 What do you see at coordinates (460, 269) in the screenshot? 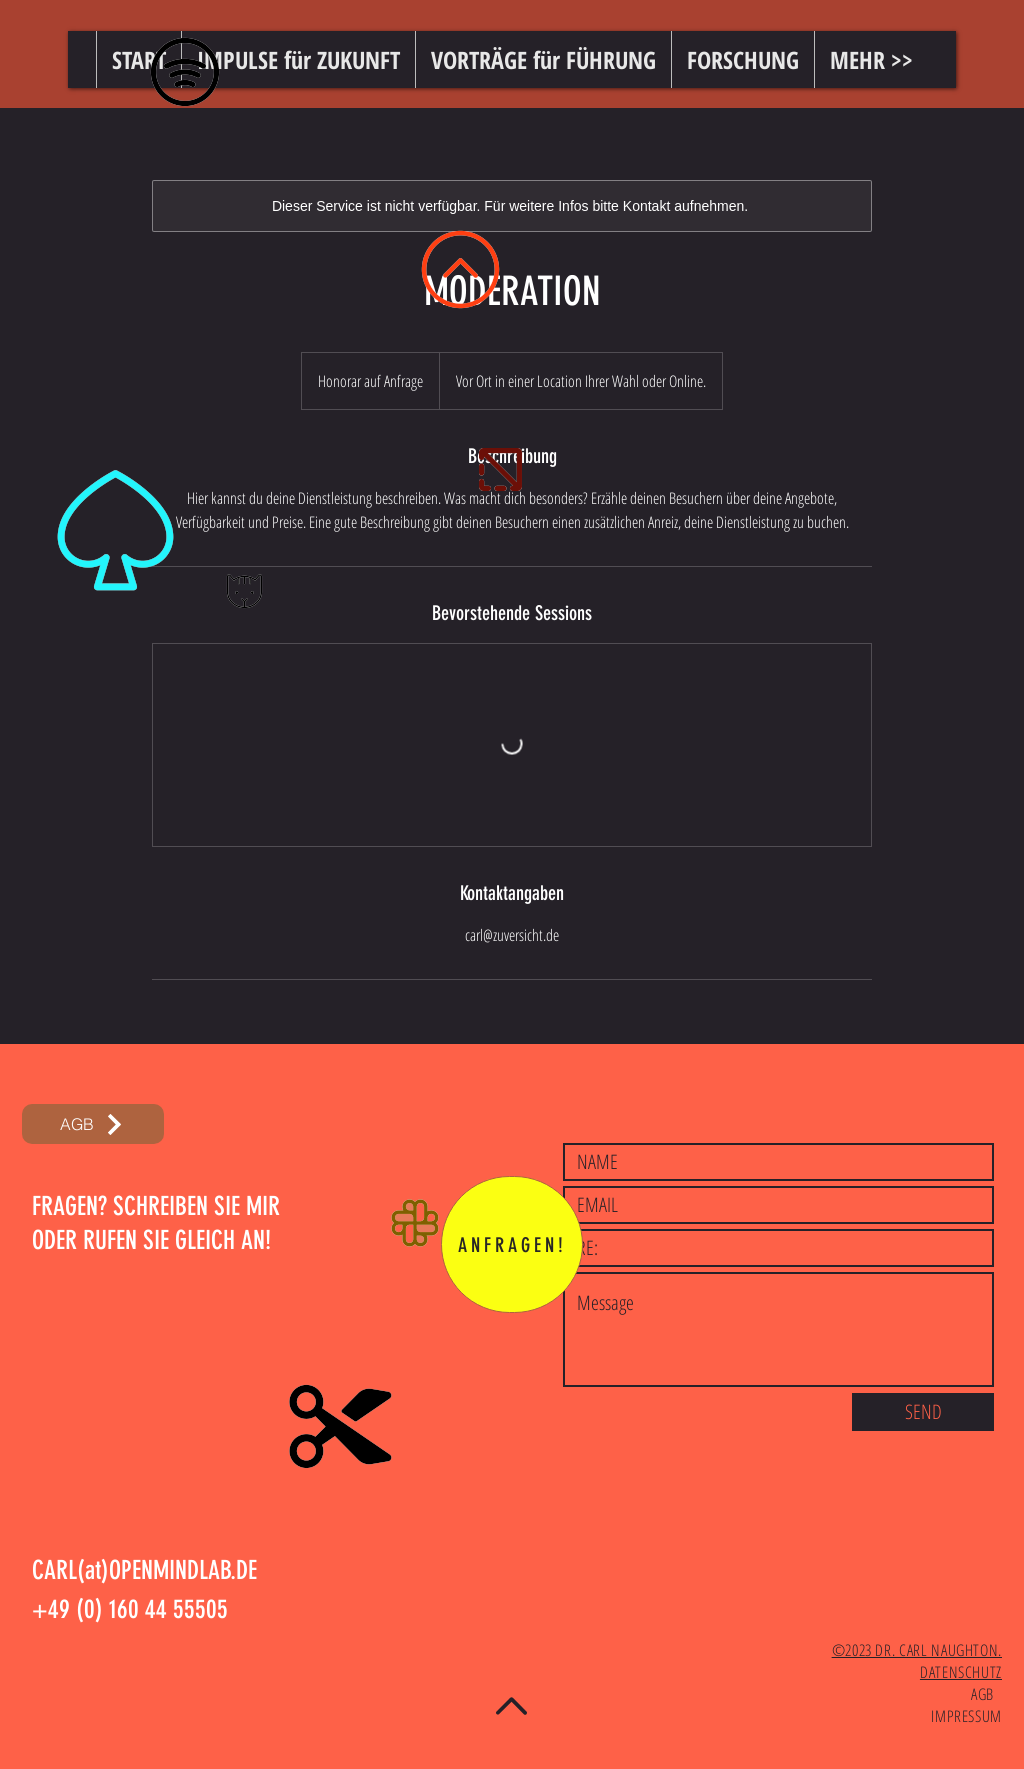
I see `scroll to top of page` at bounding box center [460, 269].